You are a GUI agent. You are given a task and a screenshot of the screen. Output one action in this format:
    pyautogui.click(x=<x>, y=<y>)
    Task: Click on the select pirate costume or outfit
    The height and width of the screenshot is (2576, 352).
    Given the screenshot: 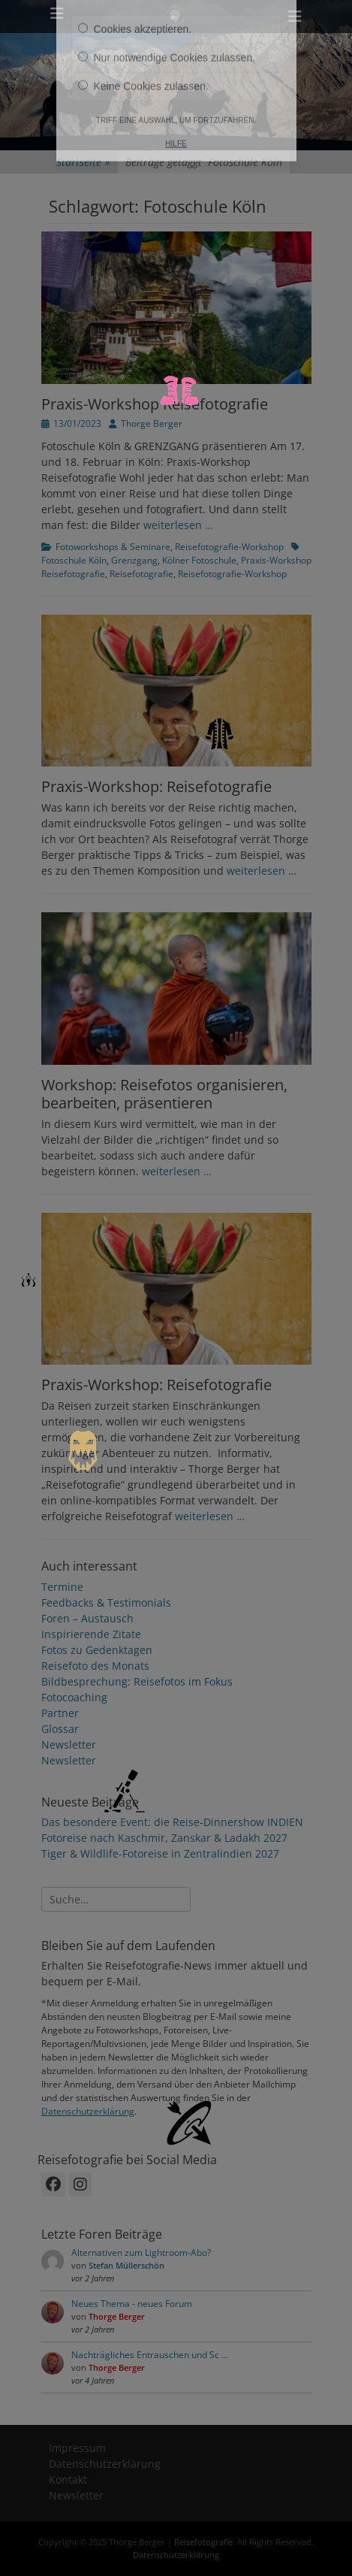 What is the action you would take?
    pyautogui.click(x=219, y=733)
    